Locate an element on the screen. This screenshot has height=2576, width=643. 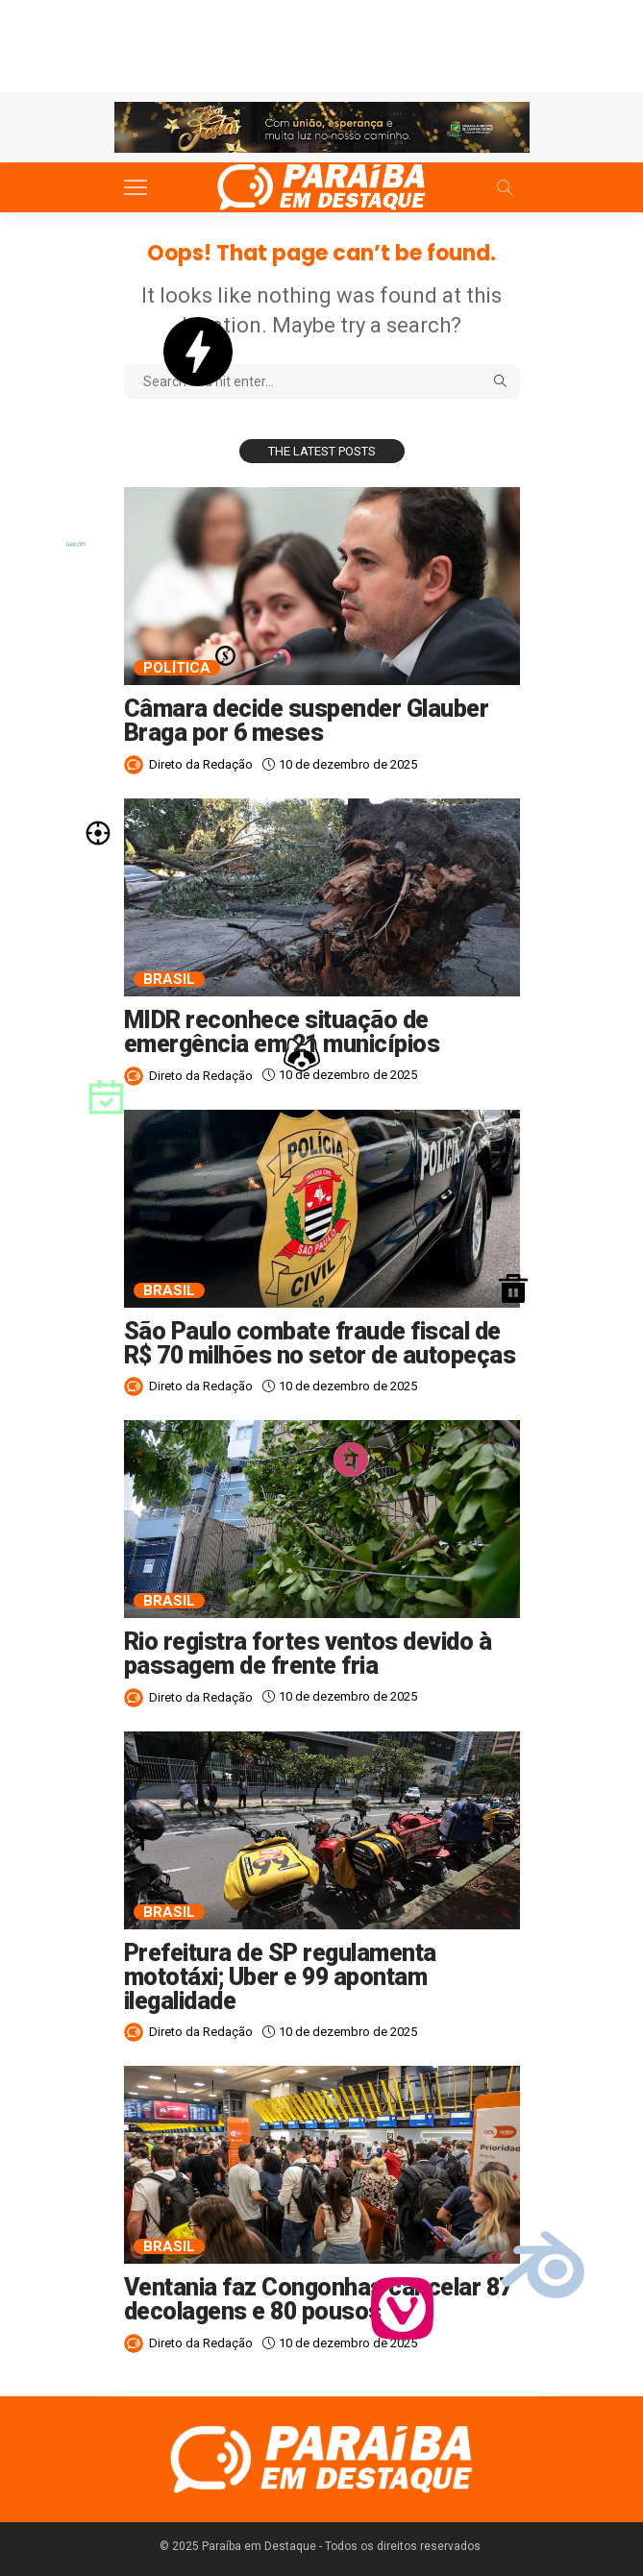
center or focus on current location is located at coordinates (98, 833).